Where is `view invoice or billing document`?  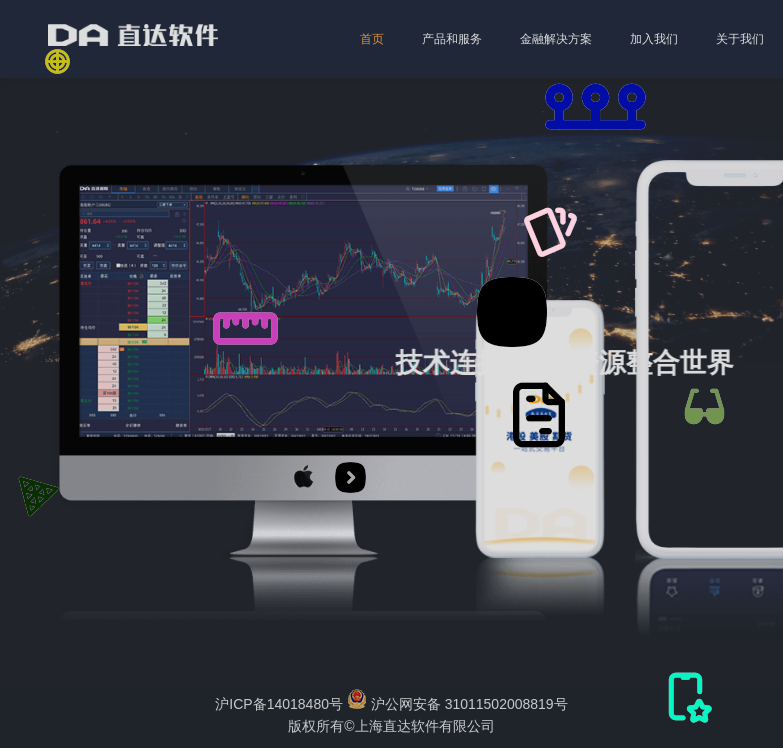 view invoice or billing document is located at coordinates (539, 415).